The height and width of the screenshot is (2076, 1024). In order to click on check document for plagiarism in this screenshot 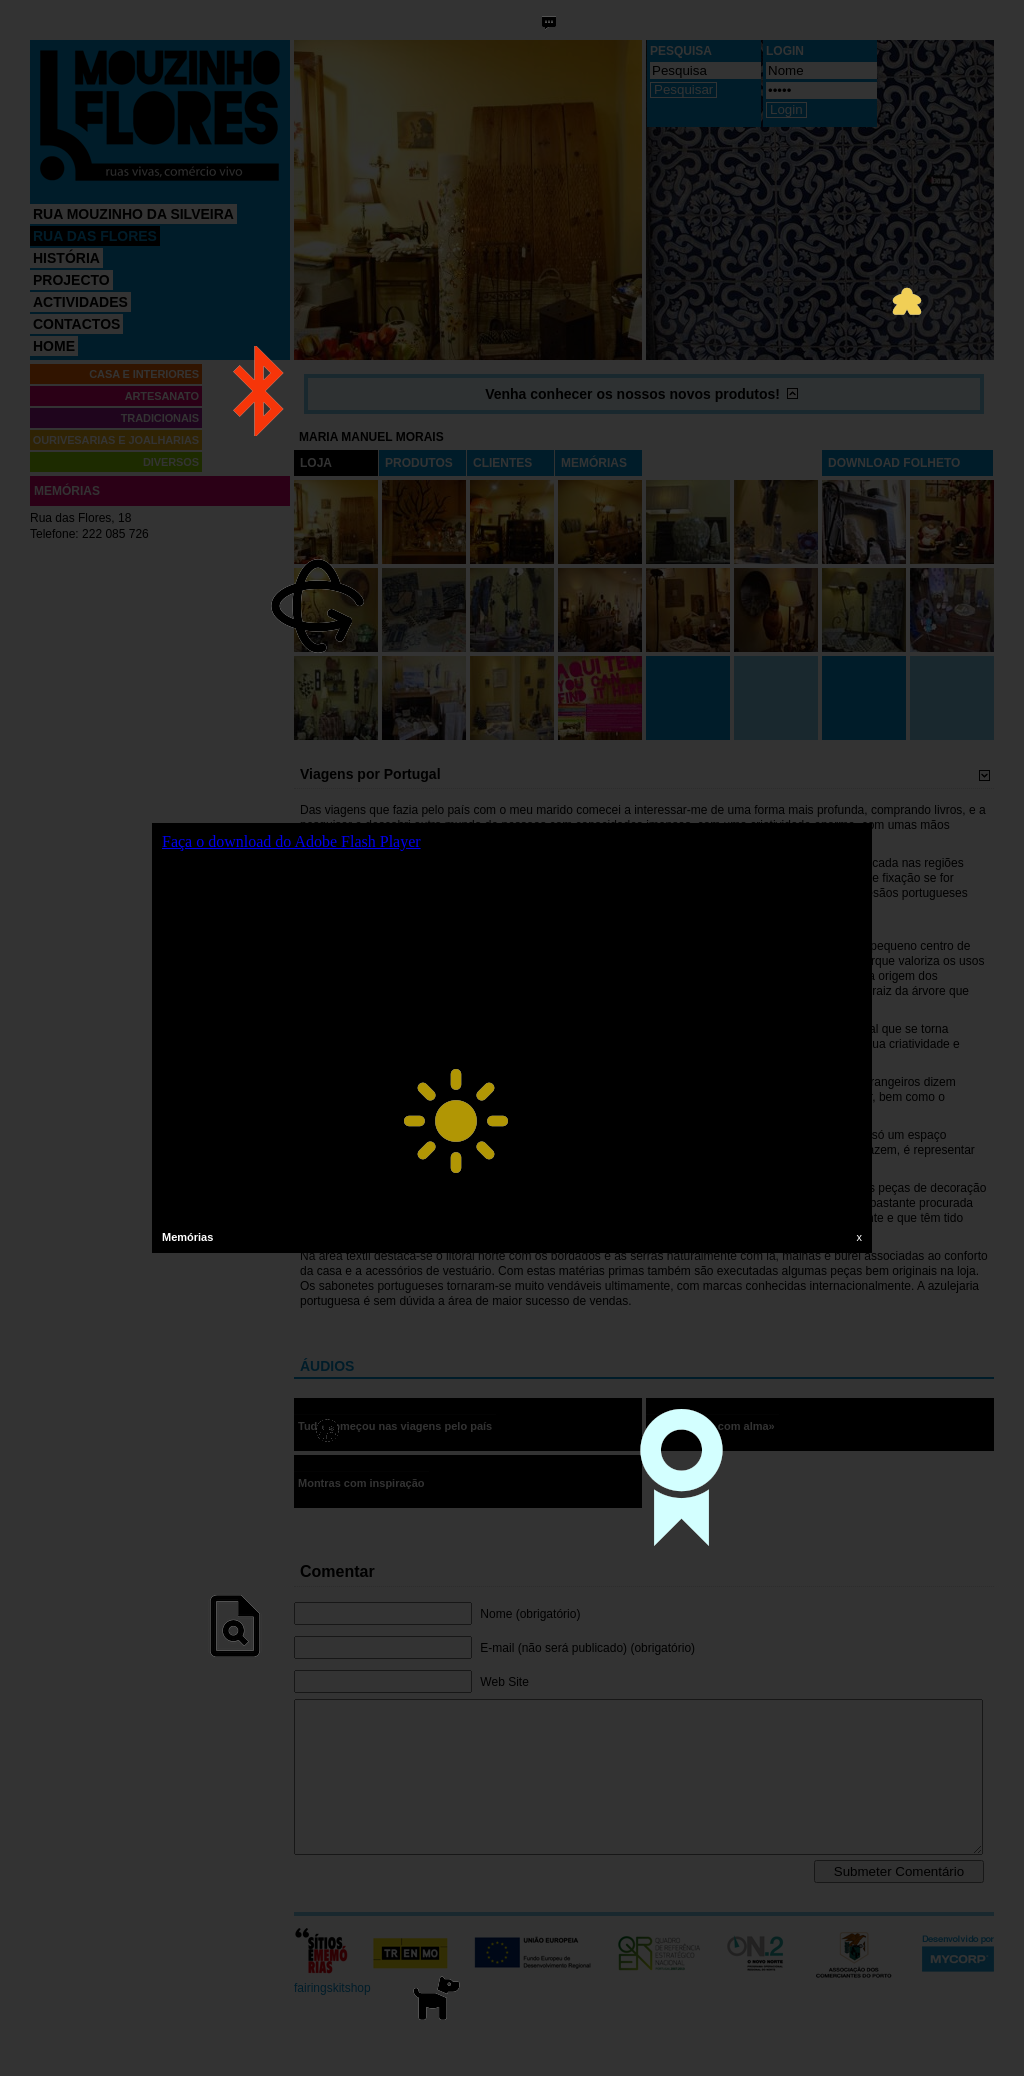, I will do `click(235, 1626)`.